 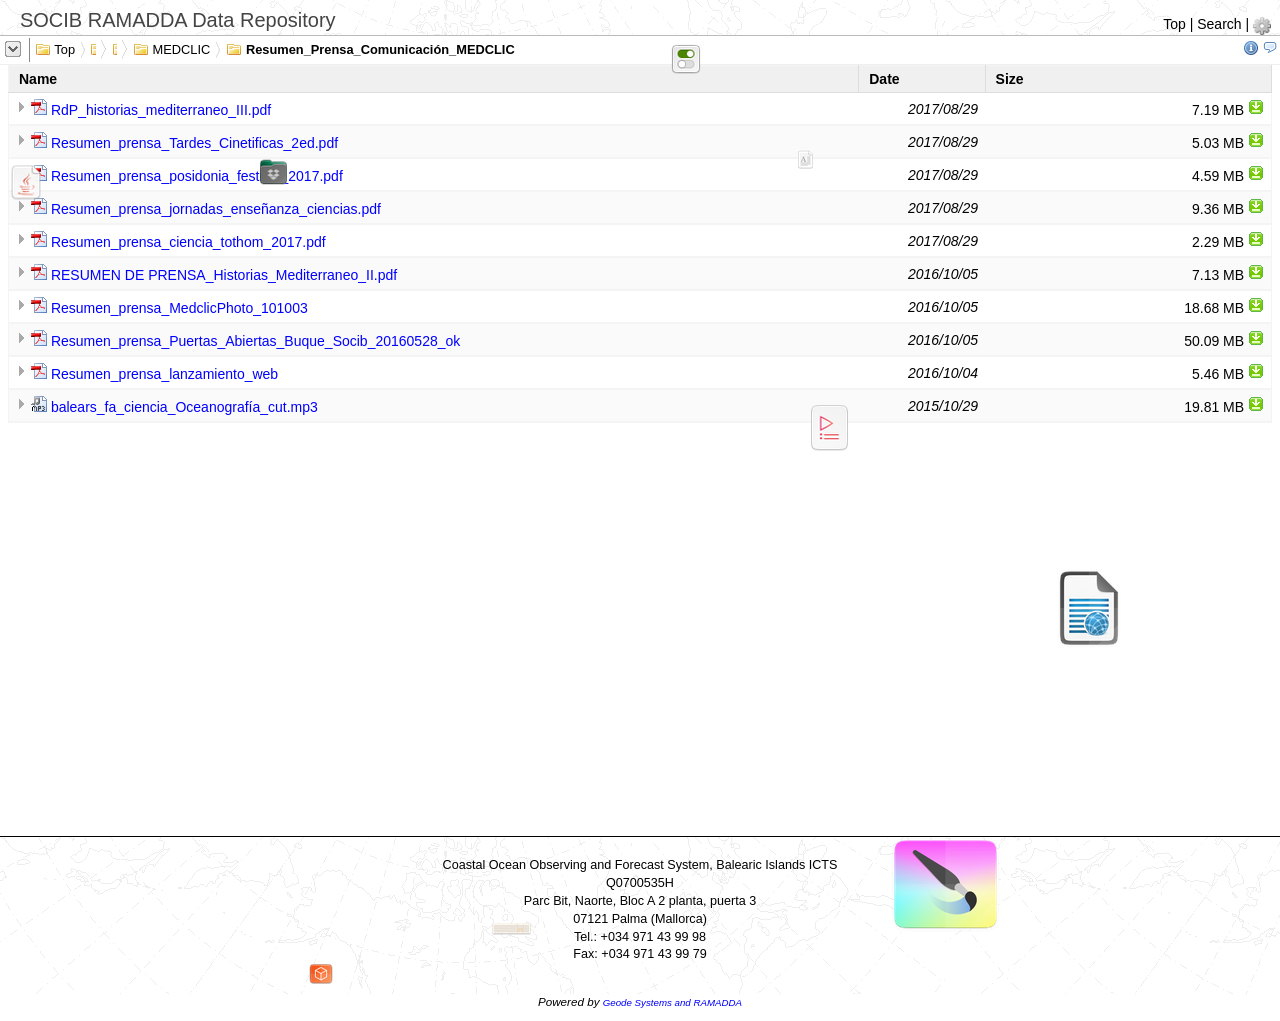 I want to click on java source code file, so click(x=26, y=182).